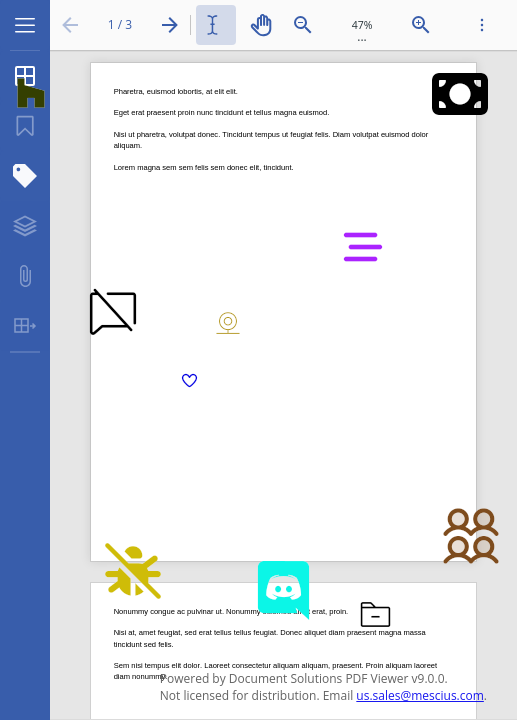 Image resolution: width=517 pixels, height=720 pixels. Describe the element at coordinates (113, 310) in the screenshot. I see `mute or disable chat notifications` at that location.